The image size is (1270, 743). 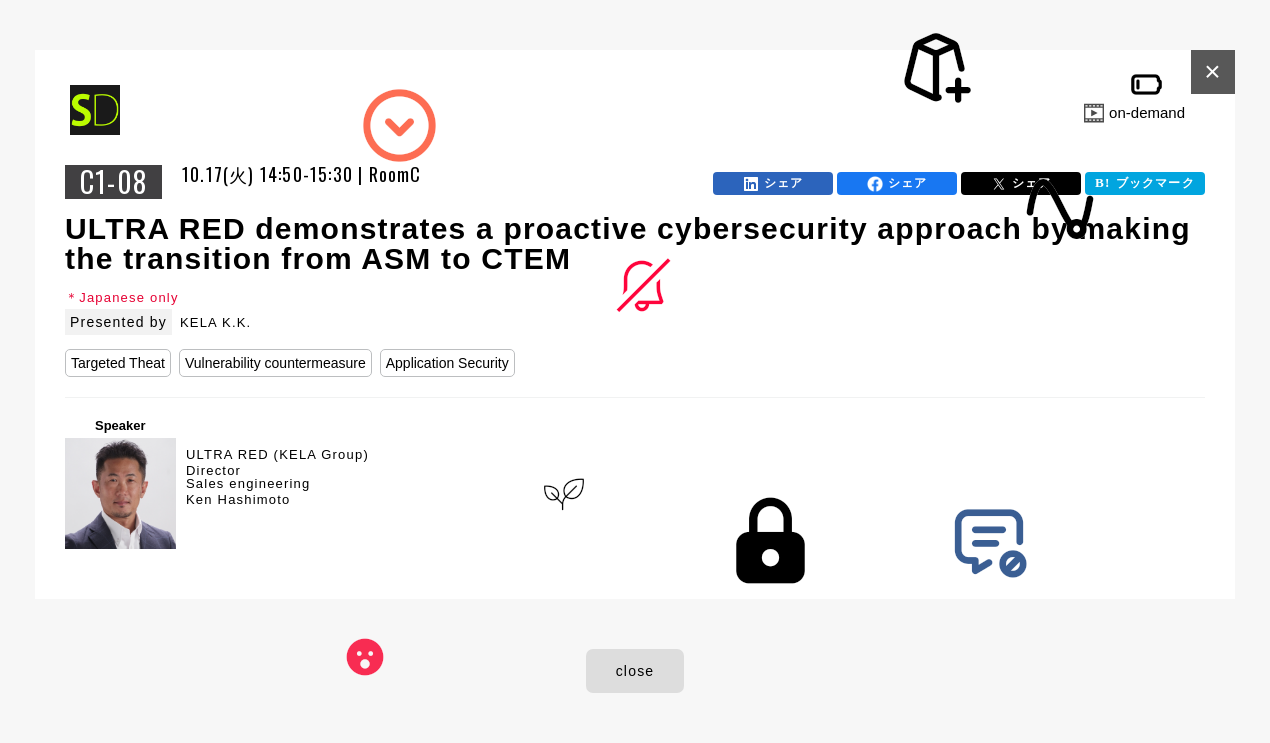 What do you see at coordinates (1146, 84) in the screenshot?
I see `indicates low battery level` at bounding box center [1146, 84].